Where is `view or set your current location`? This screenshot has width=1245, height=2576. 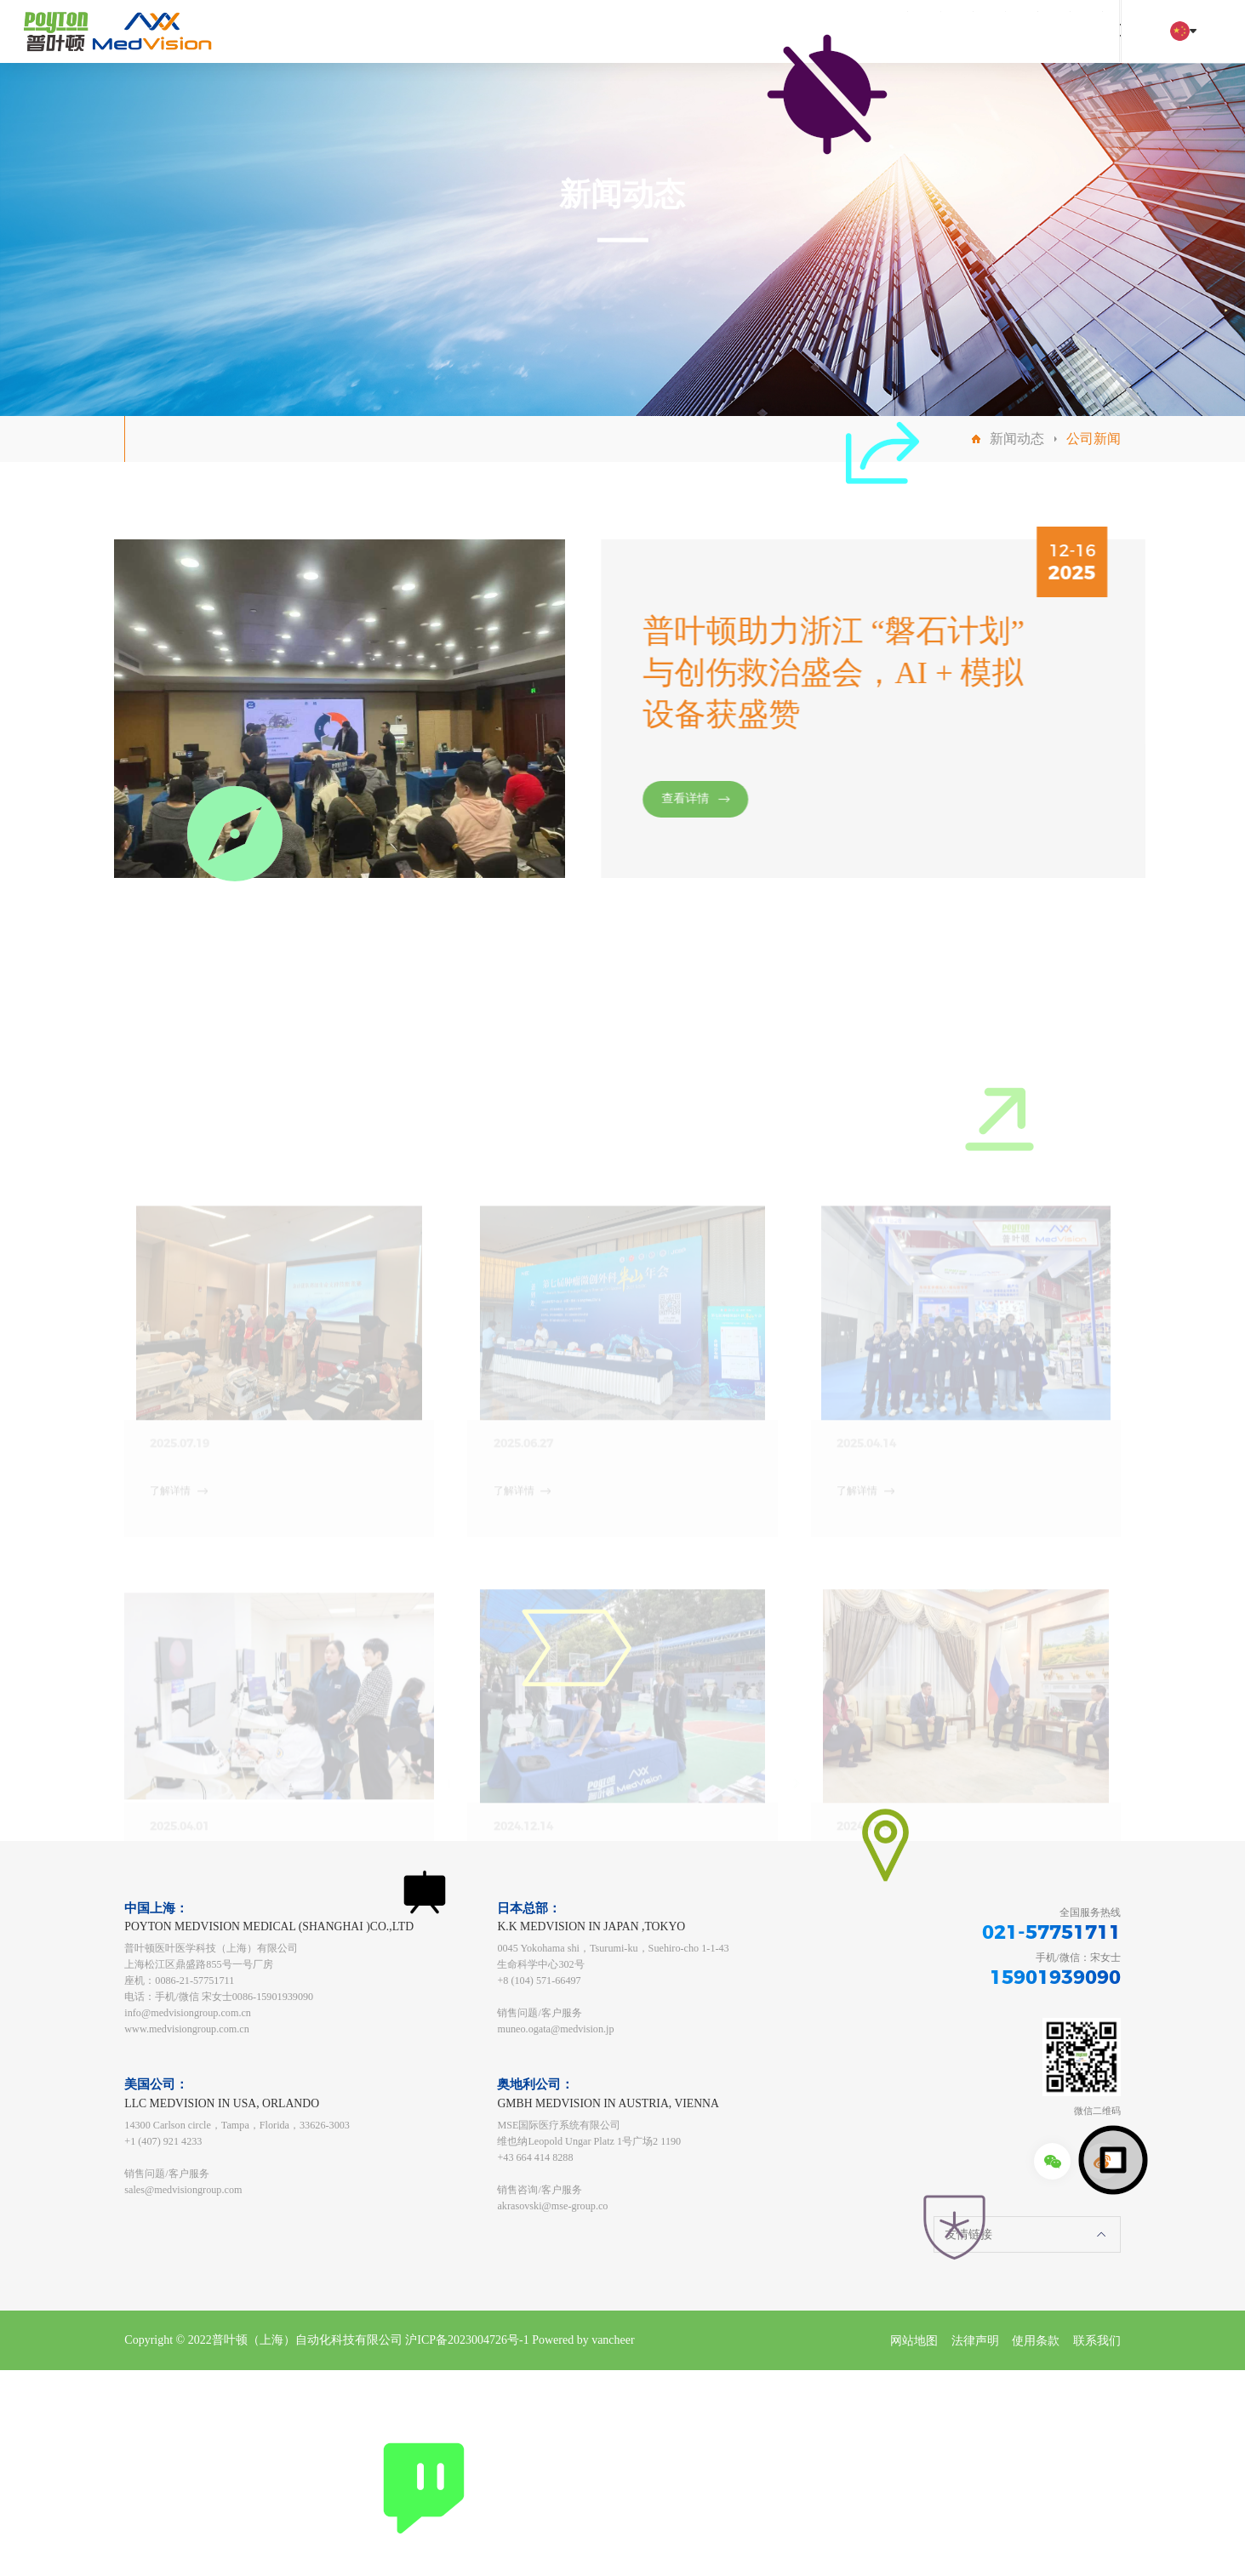 view or set your current location is located at coordinates (885, 1846).